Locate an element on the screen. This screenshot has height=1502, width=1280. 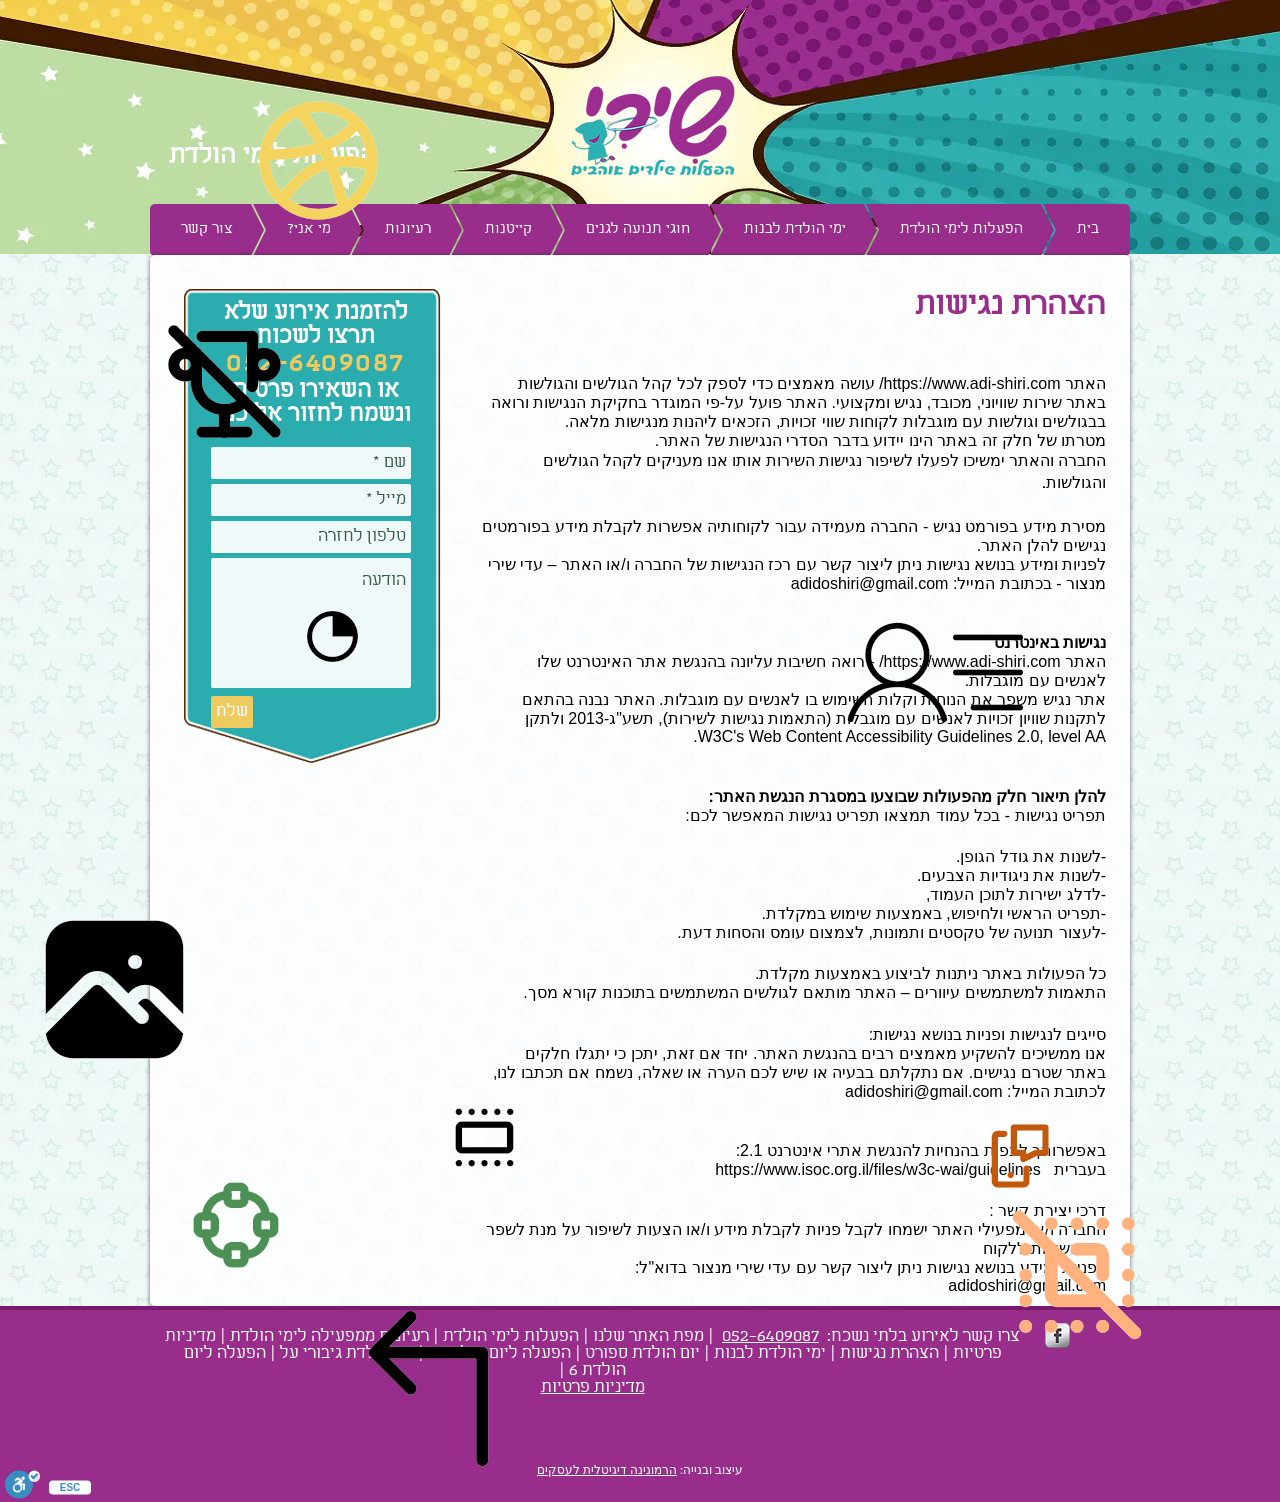
deselect all items is located at coordinates (1077, 1275).